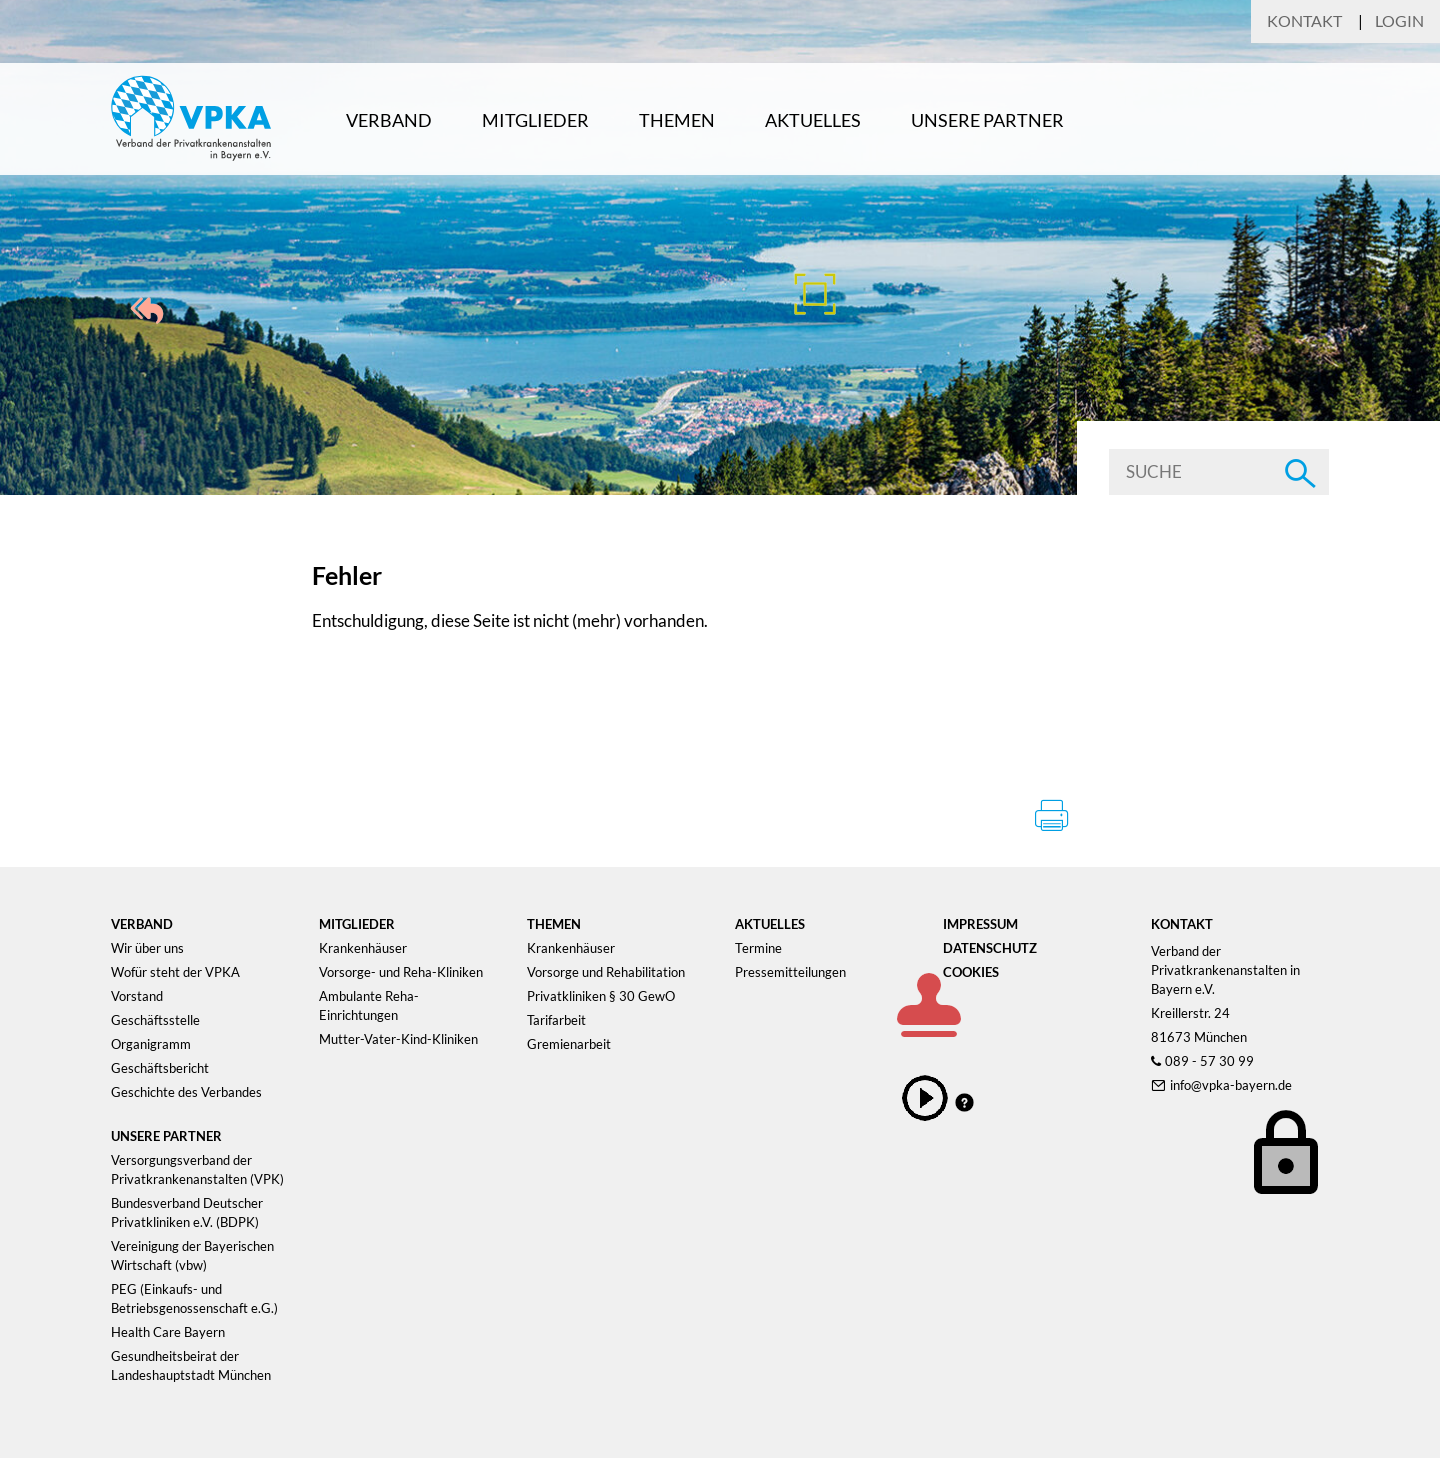 The height and width of the screenshot is (1458, 1440). Describe the element at coordinates (964, 1102) in the screenshot. I see `access help or support information` at that location.